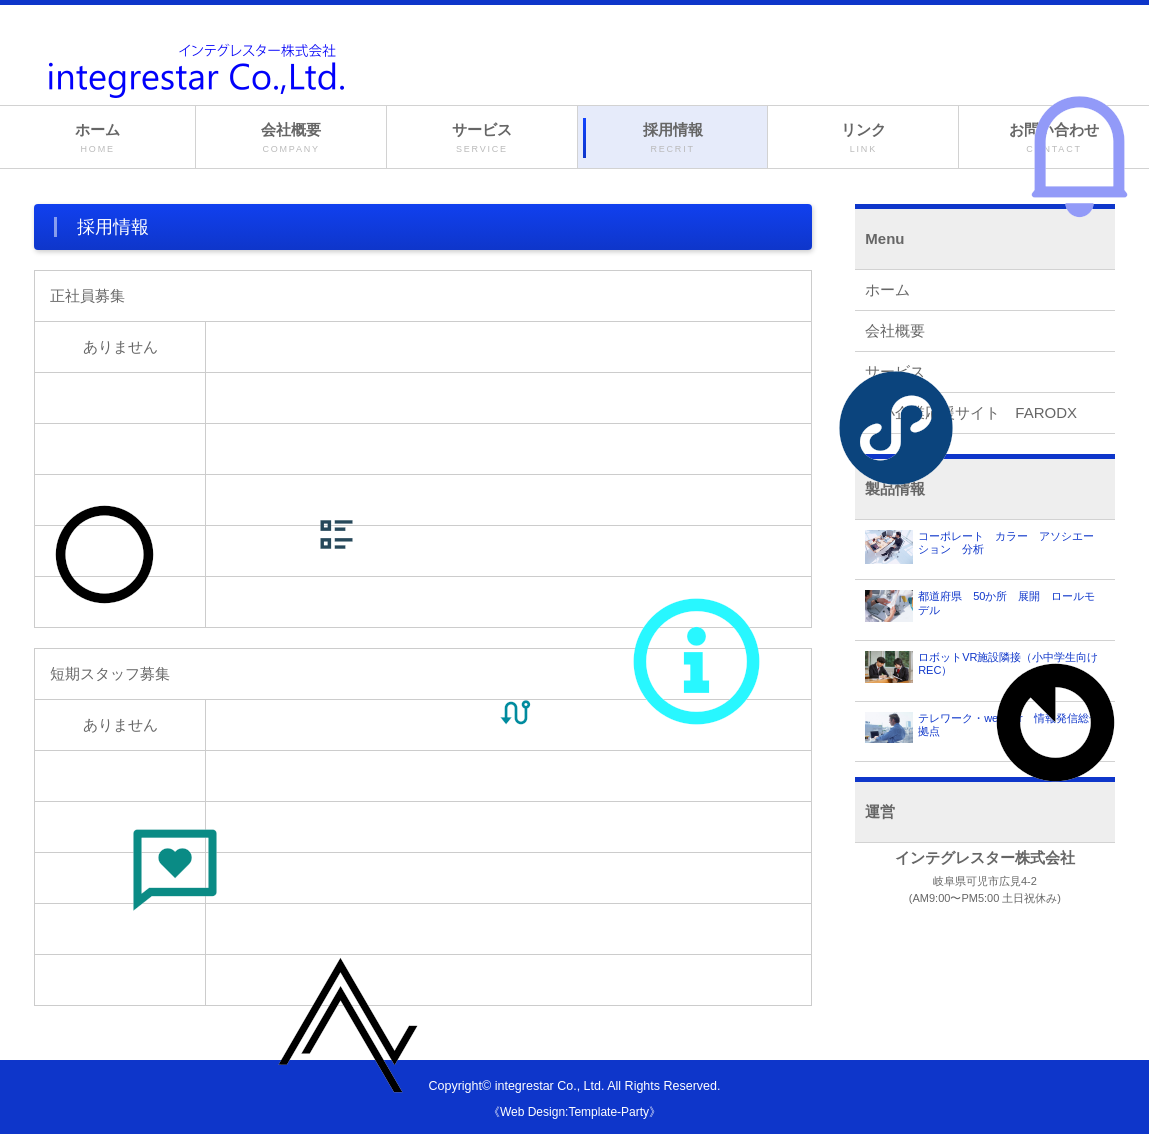 The height and width of the screenshot is (1134, 1149). I want to click on unselected checkbox or radio button option, so click(104, 554).